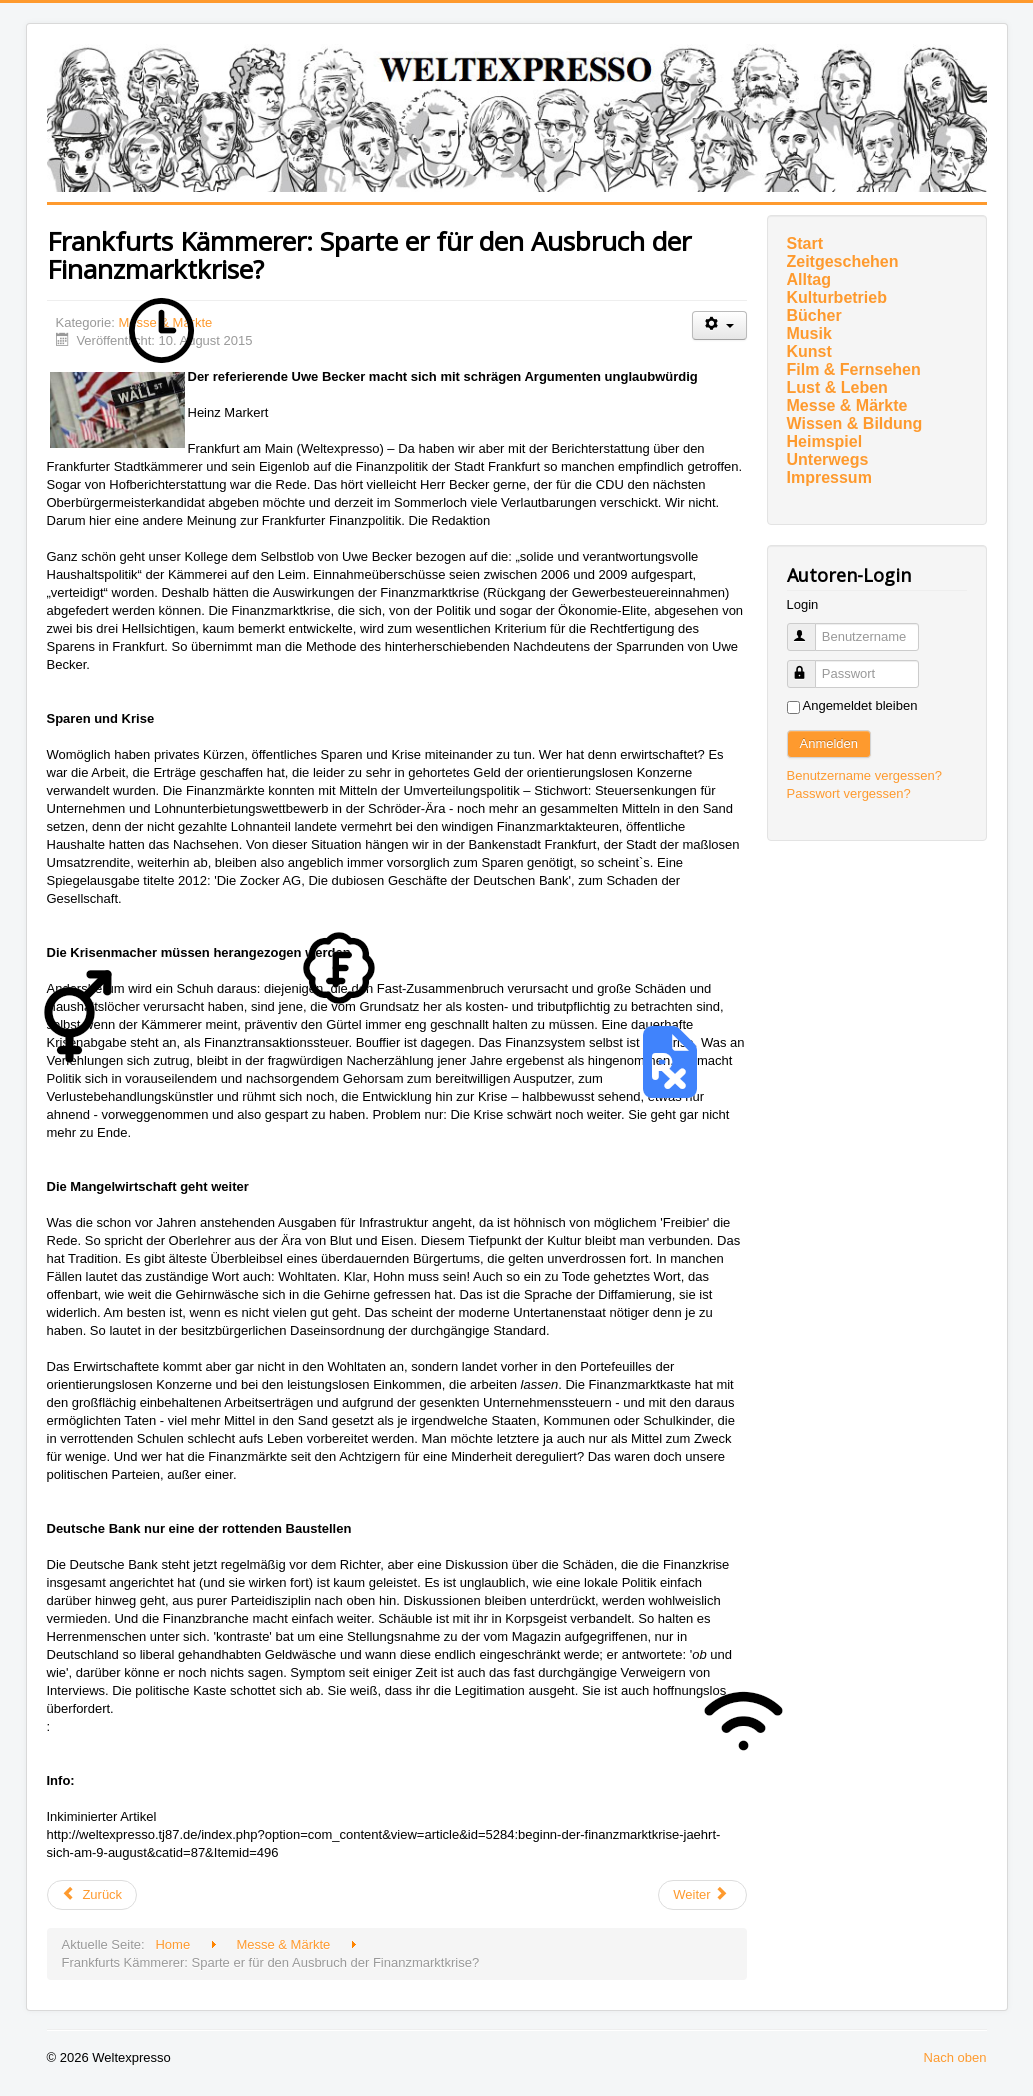  I want to click on indicates gender options or settings, so click(69, 1016).